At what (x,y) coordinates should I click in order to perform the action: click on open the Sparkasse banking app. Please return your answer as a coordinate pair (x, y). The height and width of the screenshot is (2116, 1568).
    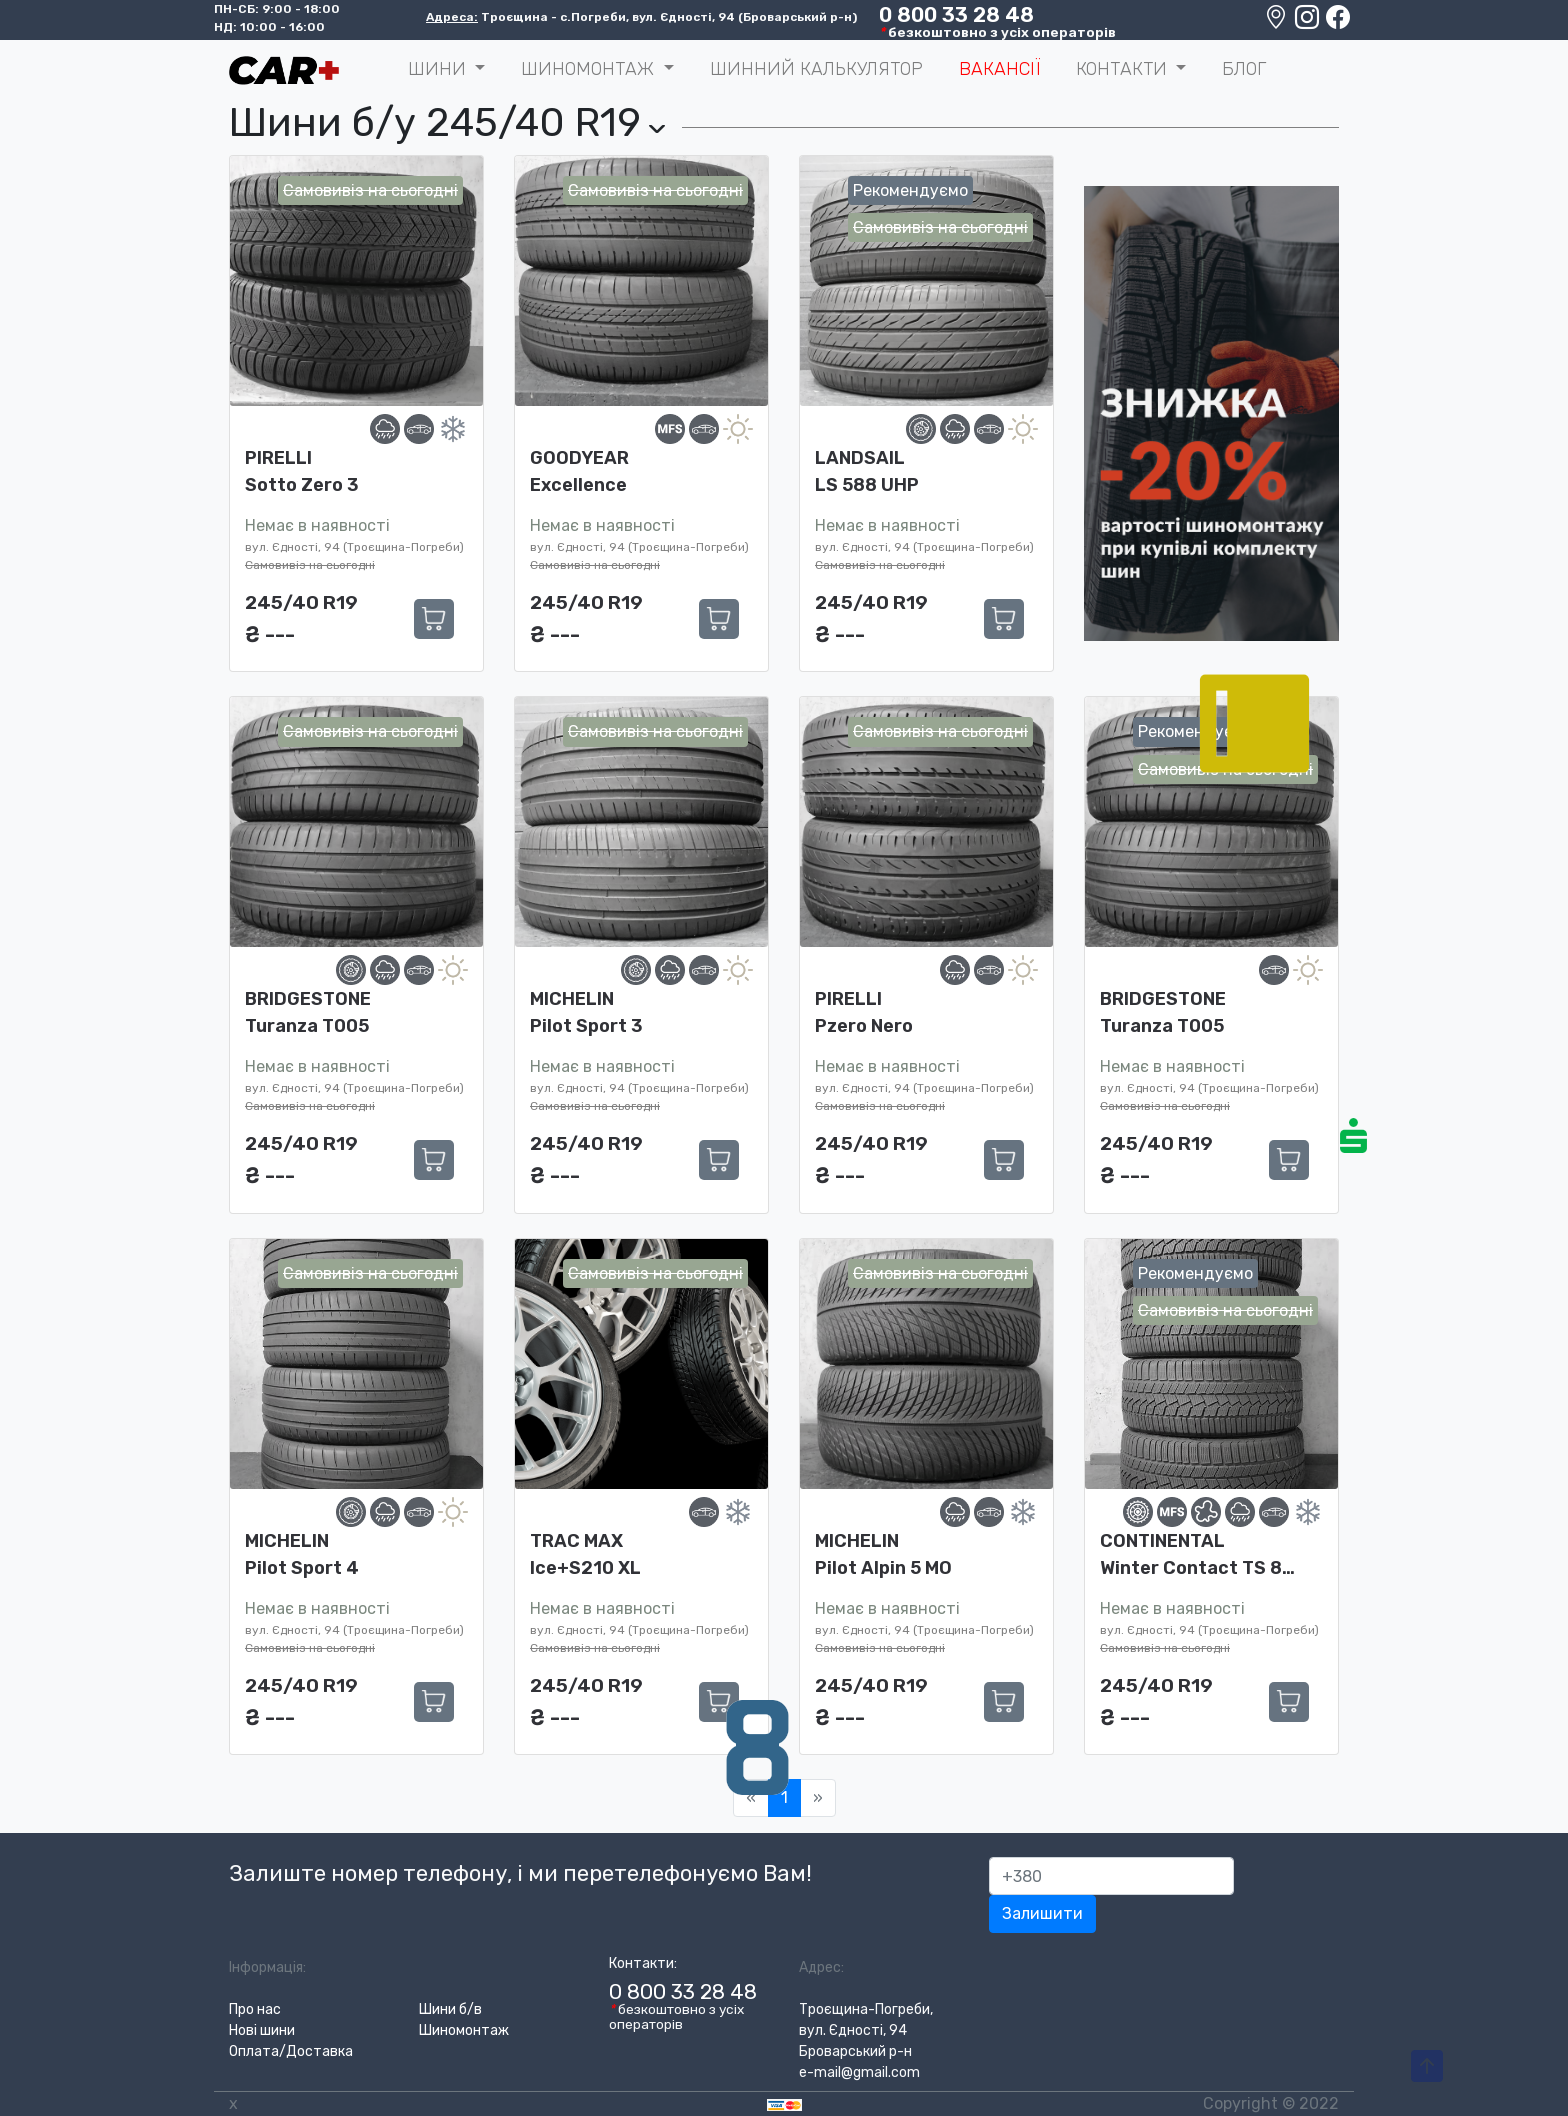
    Looking at the image, I should click on (1353, 1135).